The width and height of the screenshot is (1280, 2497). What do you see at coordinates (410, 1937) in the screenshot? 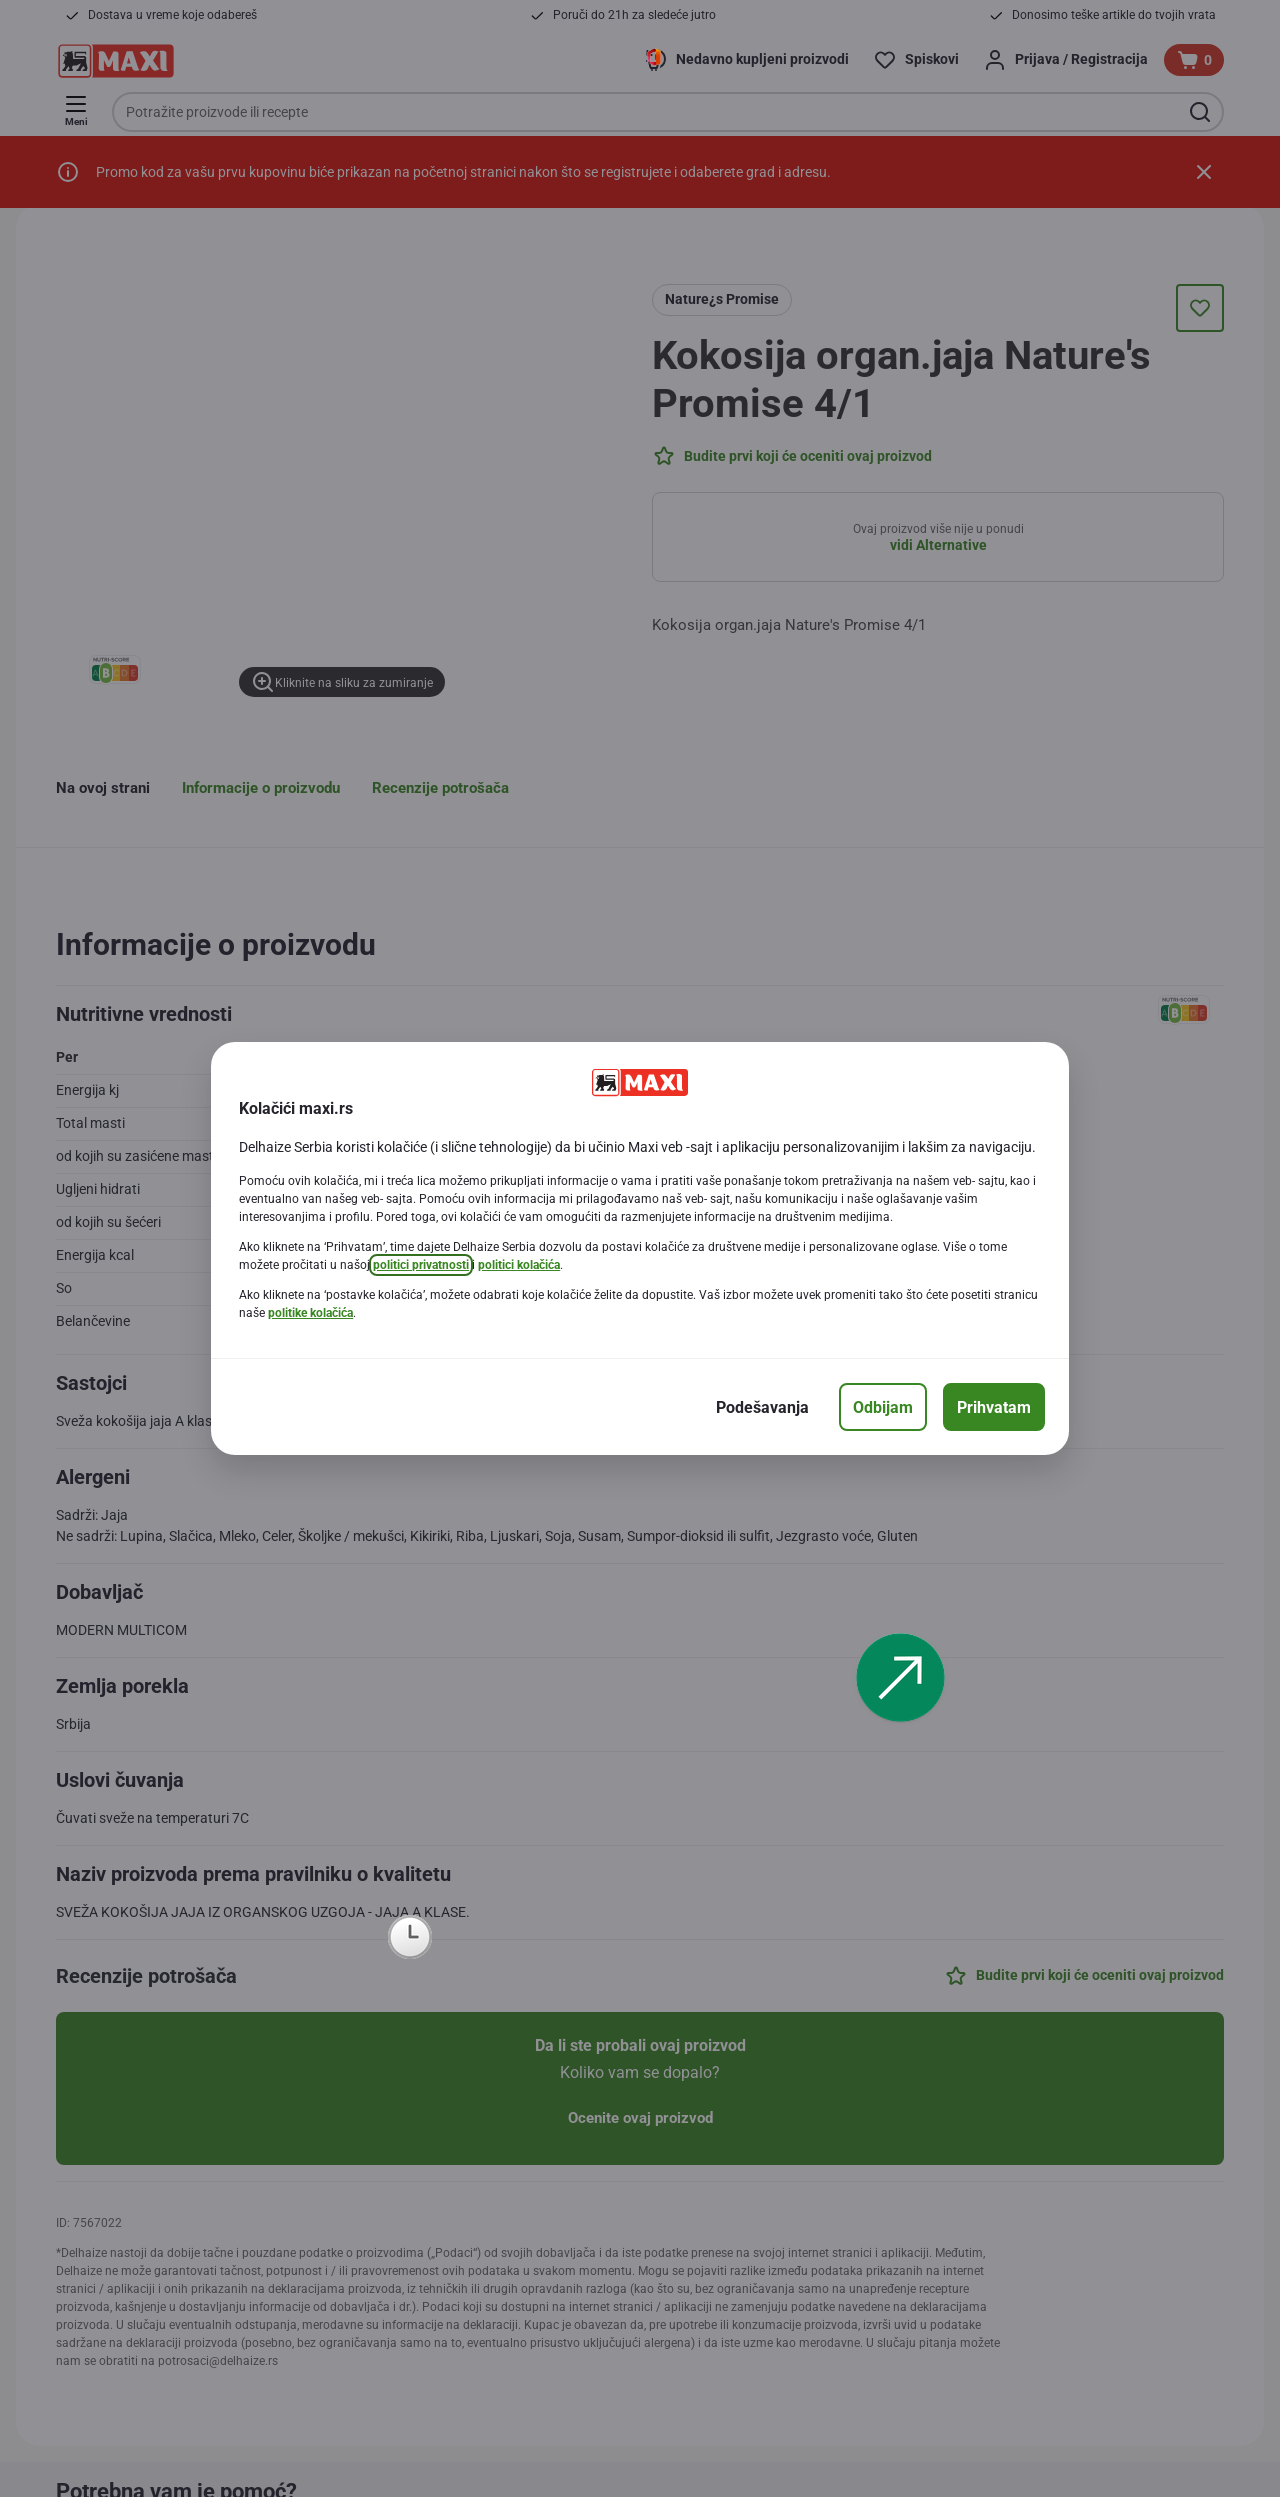
I see `indicates a time-sensitive or scheduled item` at bounding box center [410, 1937].